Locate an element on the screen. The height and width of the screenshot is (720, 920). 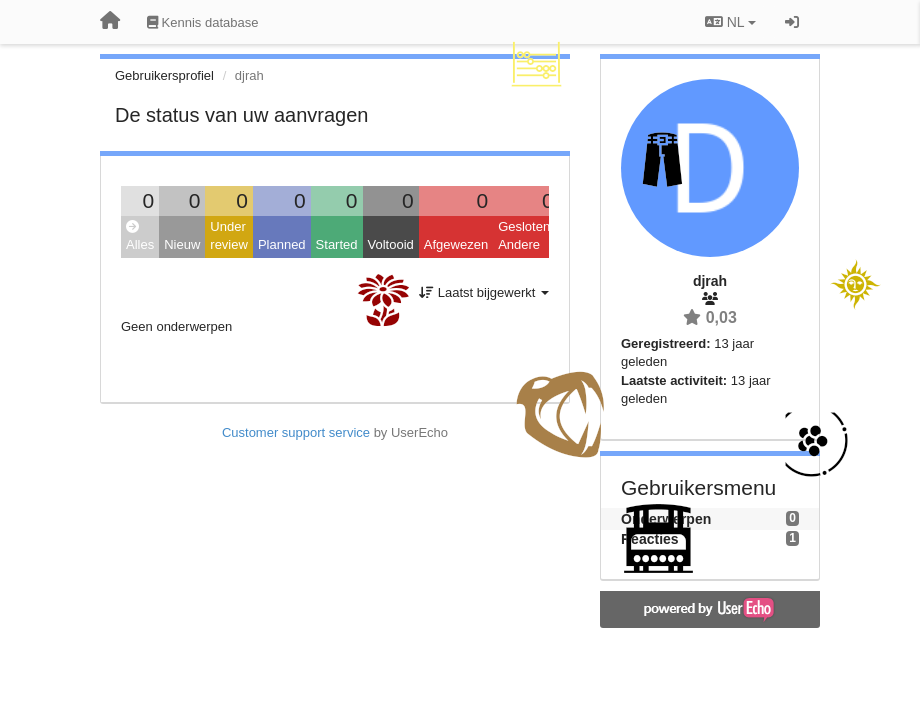
access public transit or tram services is located at coordinates (658, 538).